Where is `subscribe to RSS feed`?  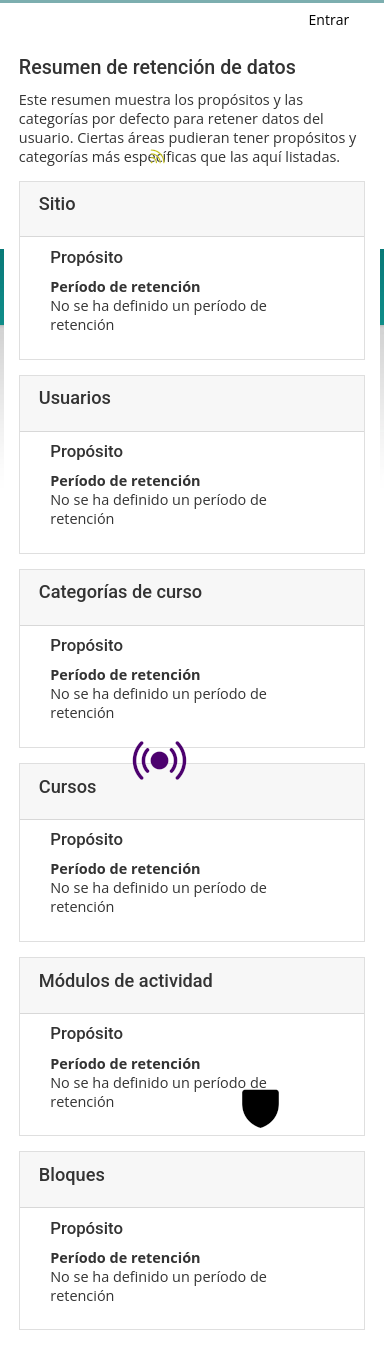 subscribe to RSS feed is located at coordinates (157, 157).